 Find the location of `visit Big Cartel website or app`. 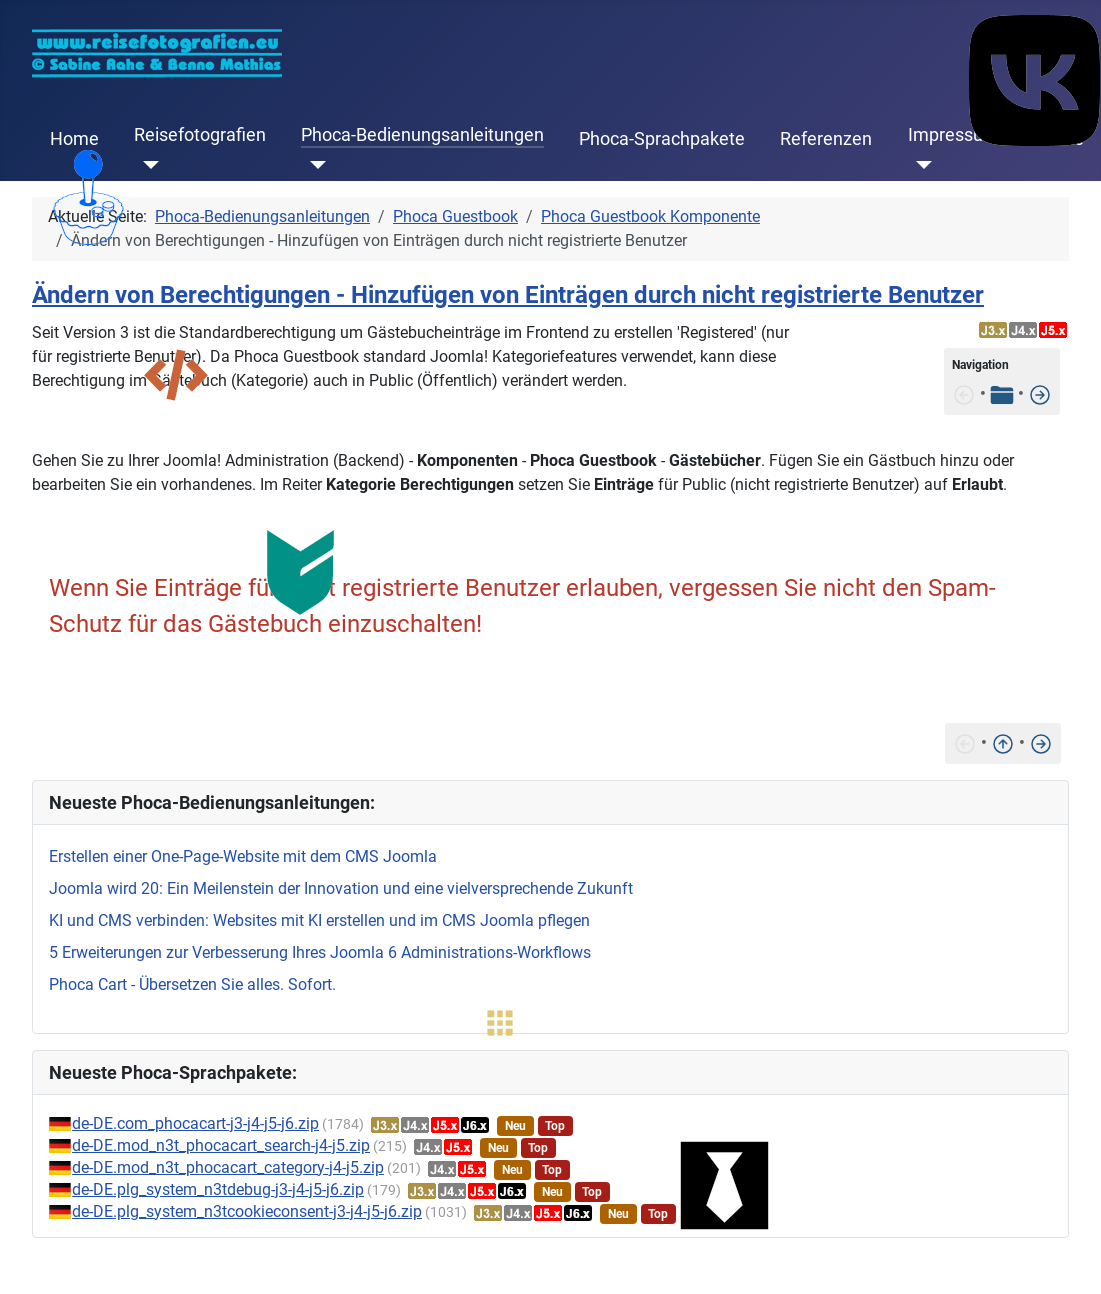

visit Big Cartel website or app is located at coordinates (300, 572).